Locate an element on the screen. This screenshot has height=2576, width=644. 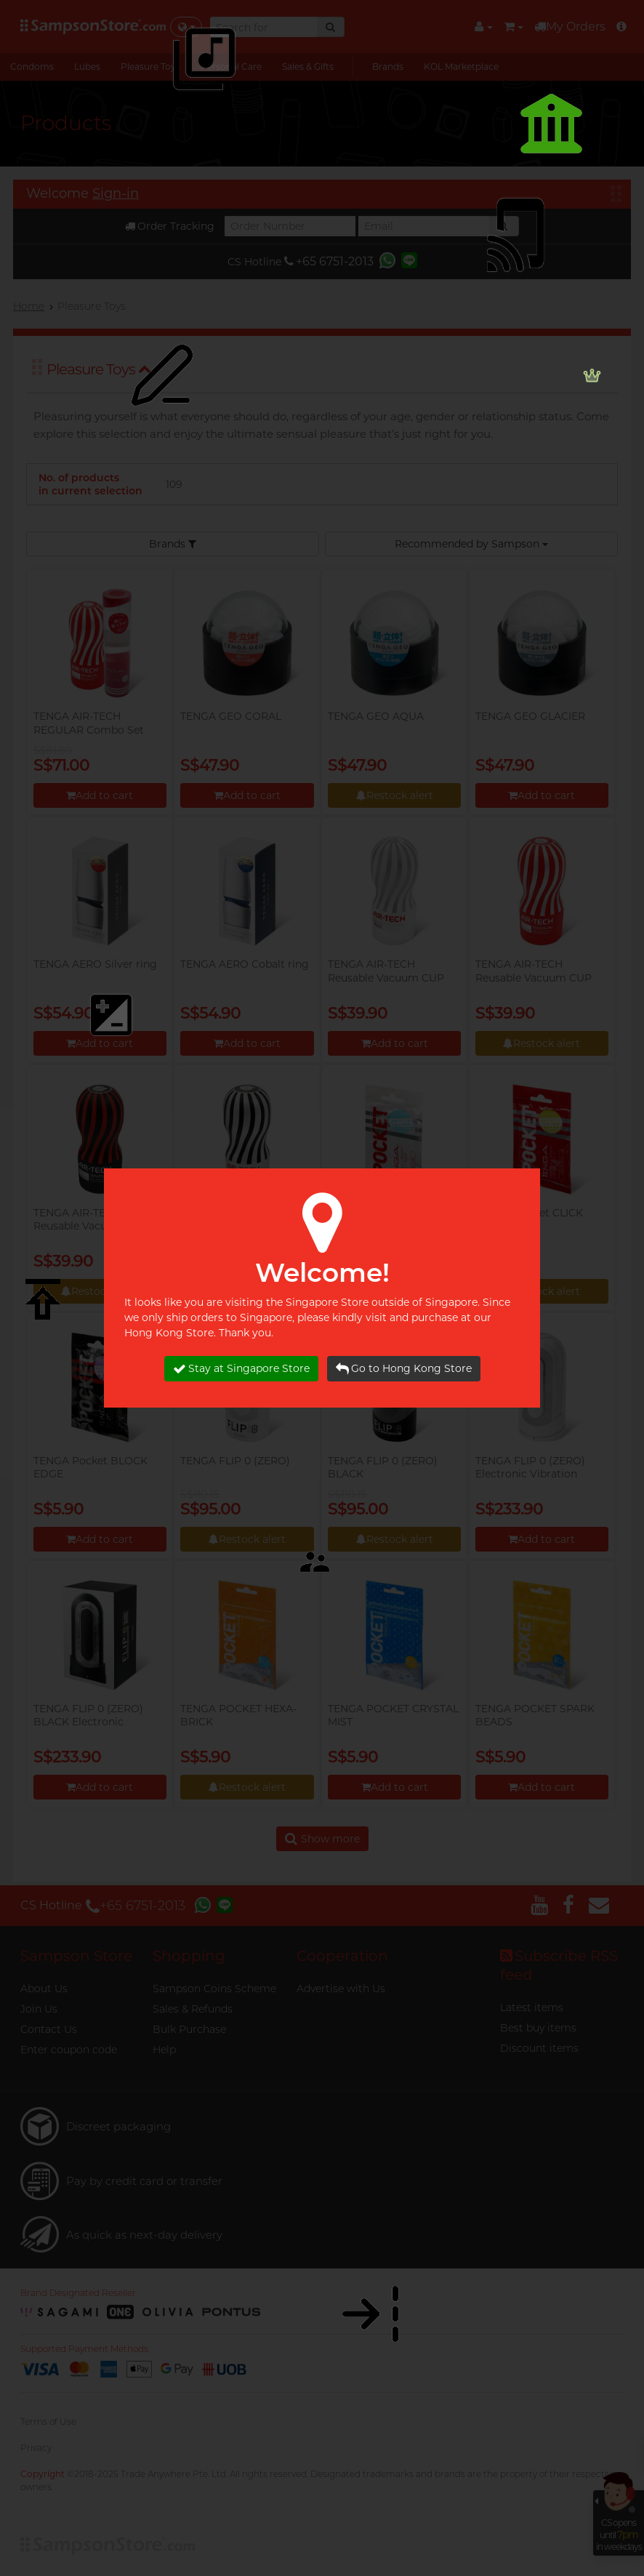
access banking or financial services is located at coordinates (551, 122).